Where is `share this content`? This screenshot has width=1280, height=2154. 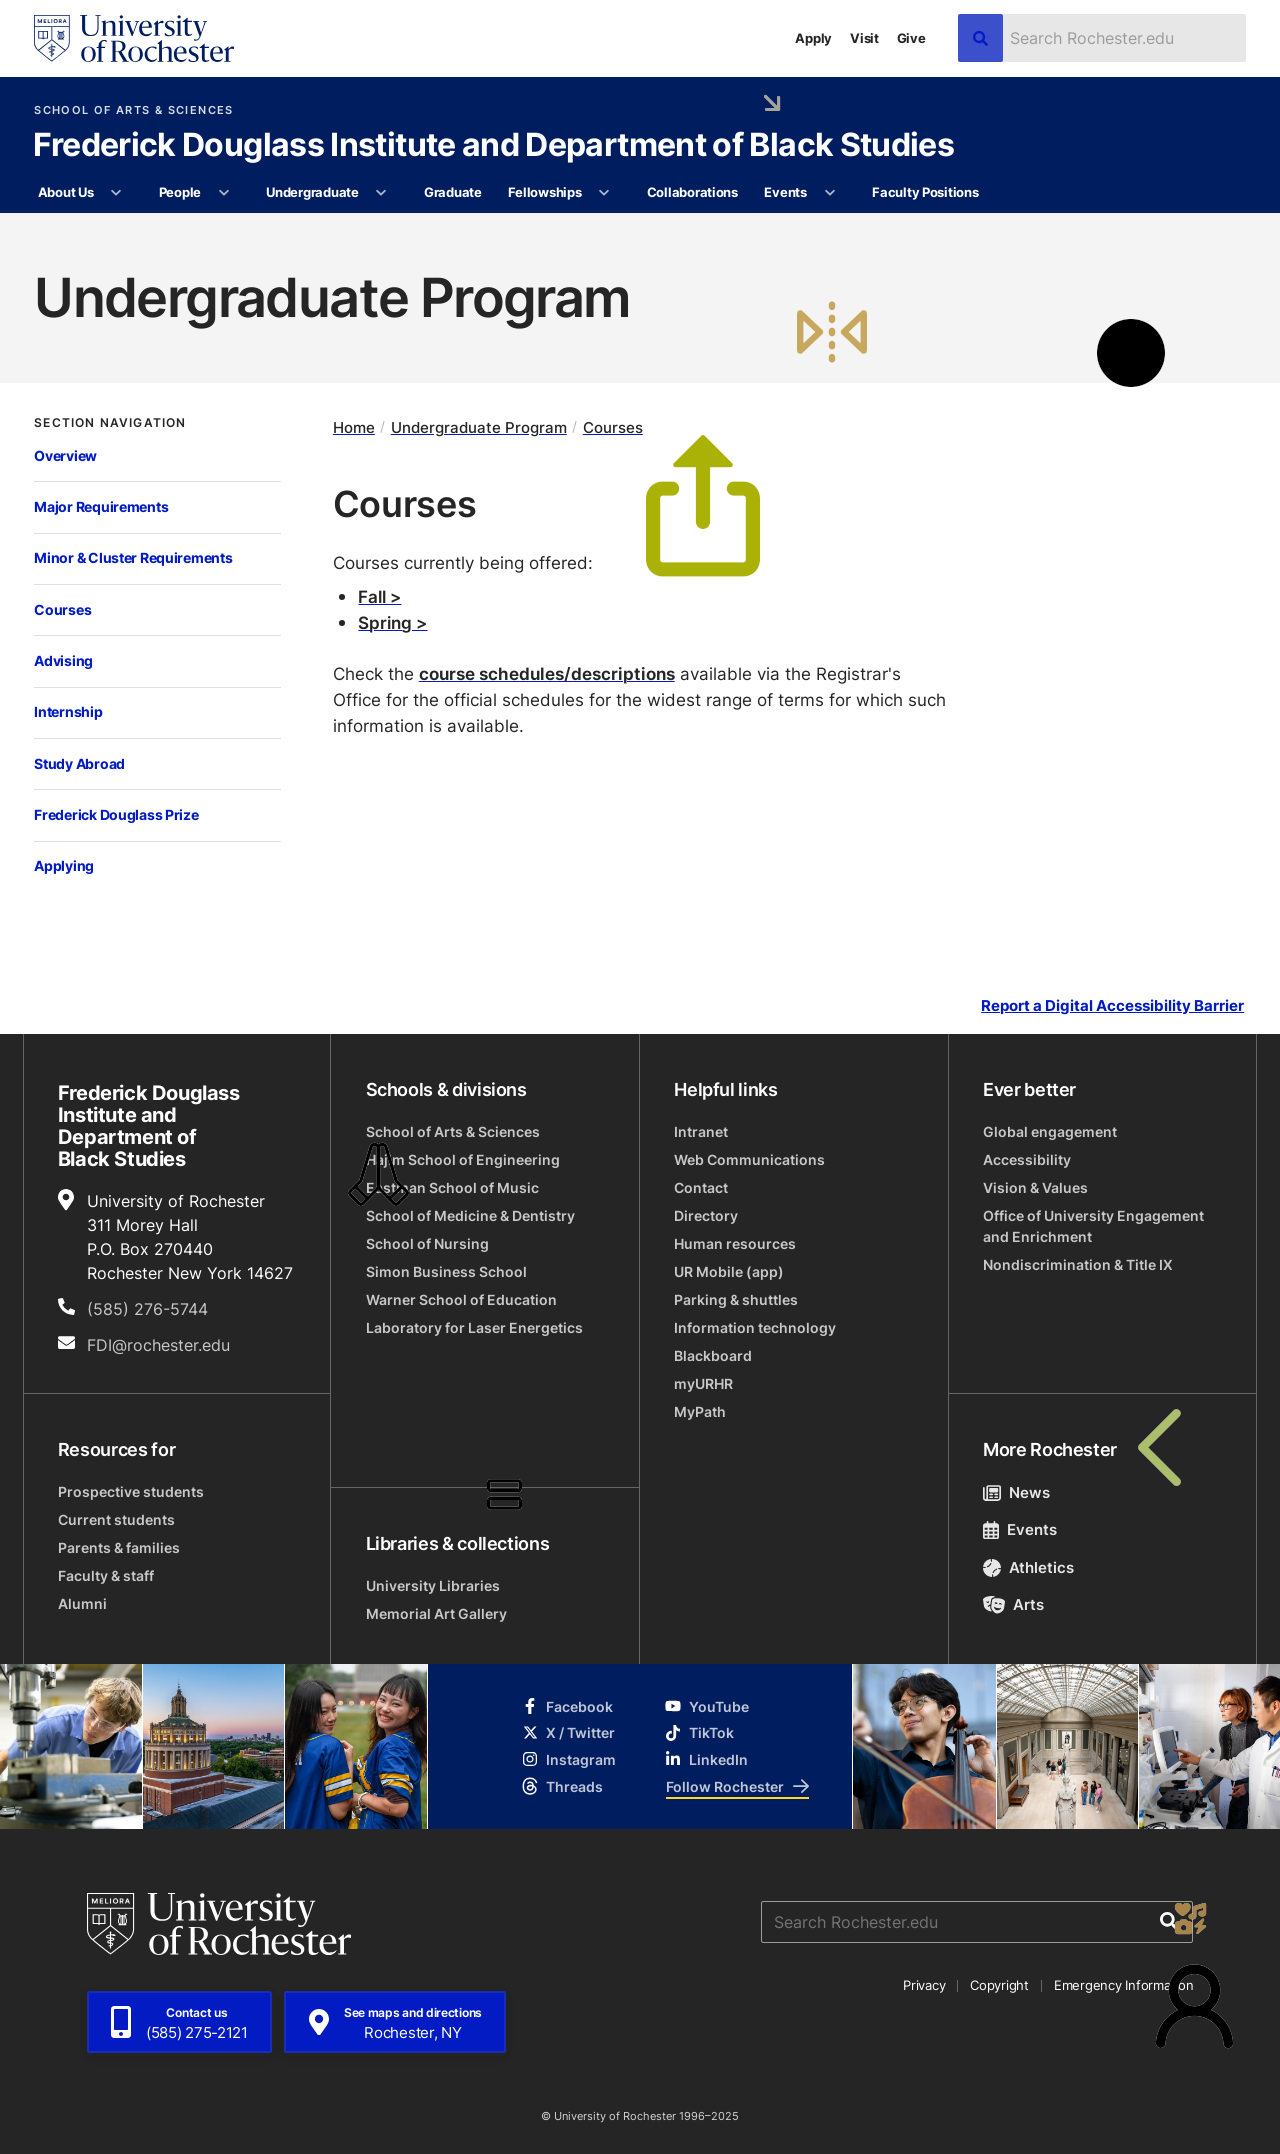
share this content is located at coordinates (703, 510).